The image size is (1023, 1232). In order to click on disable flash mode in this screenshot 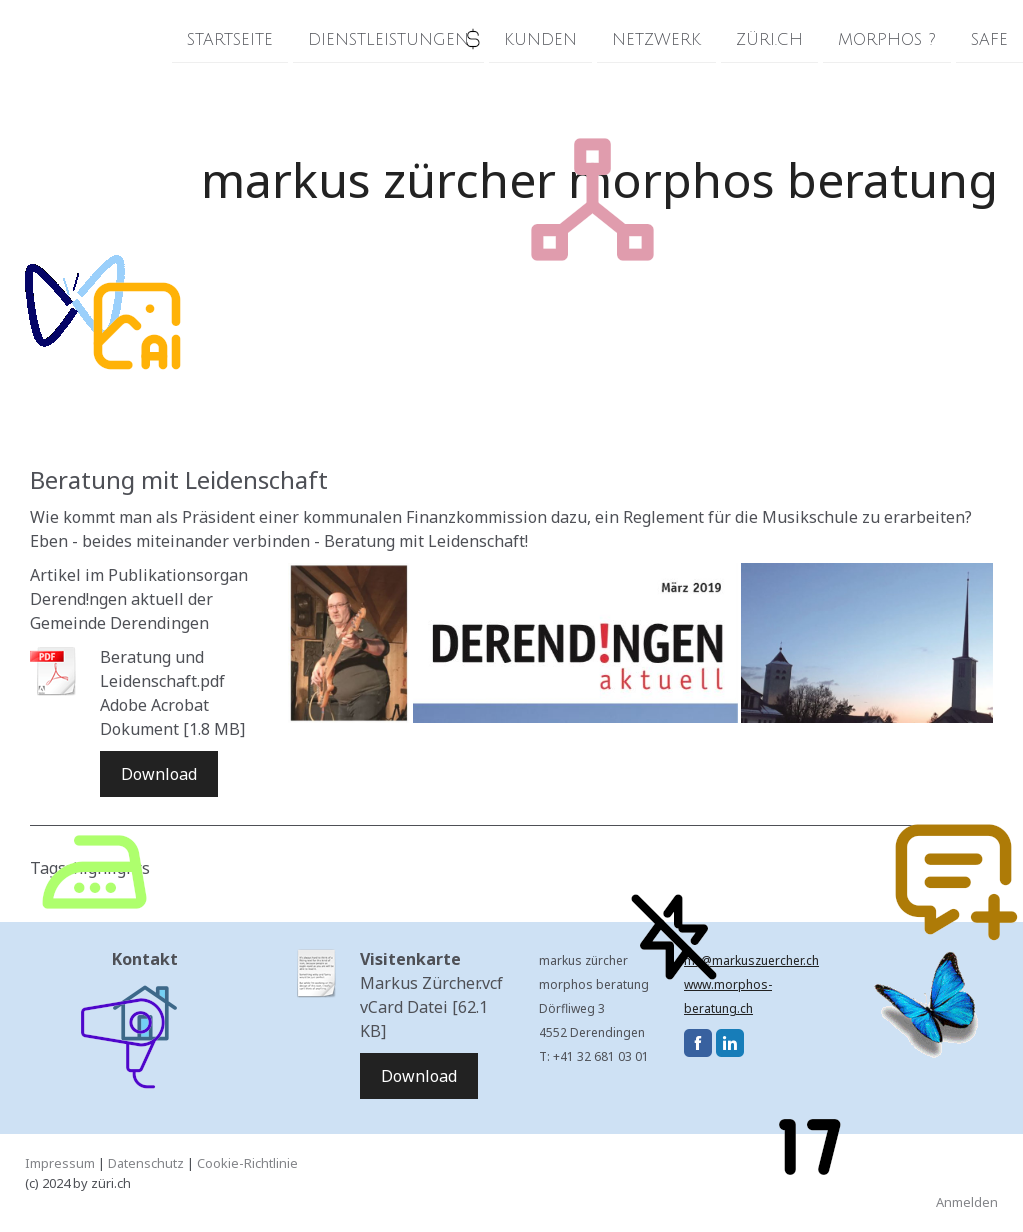, I will do `click(674, 937)`.